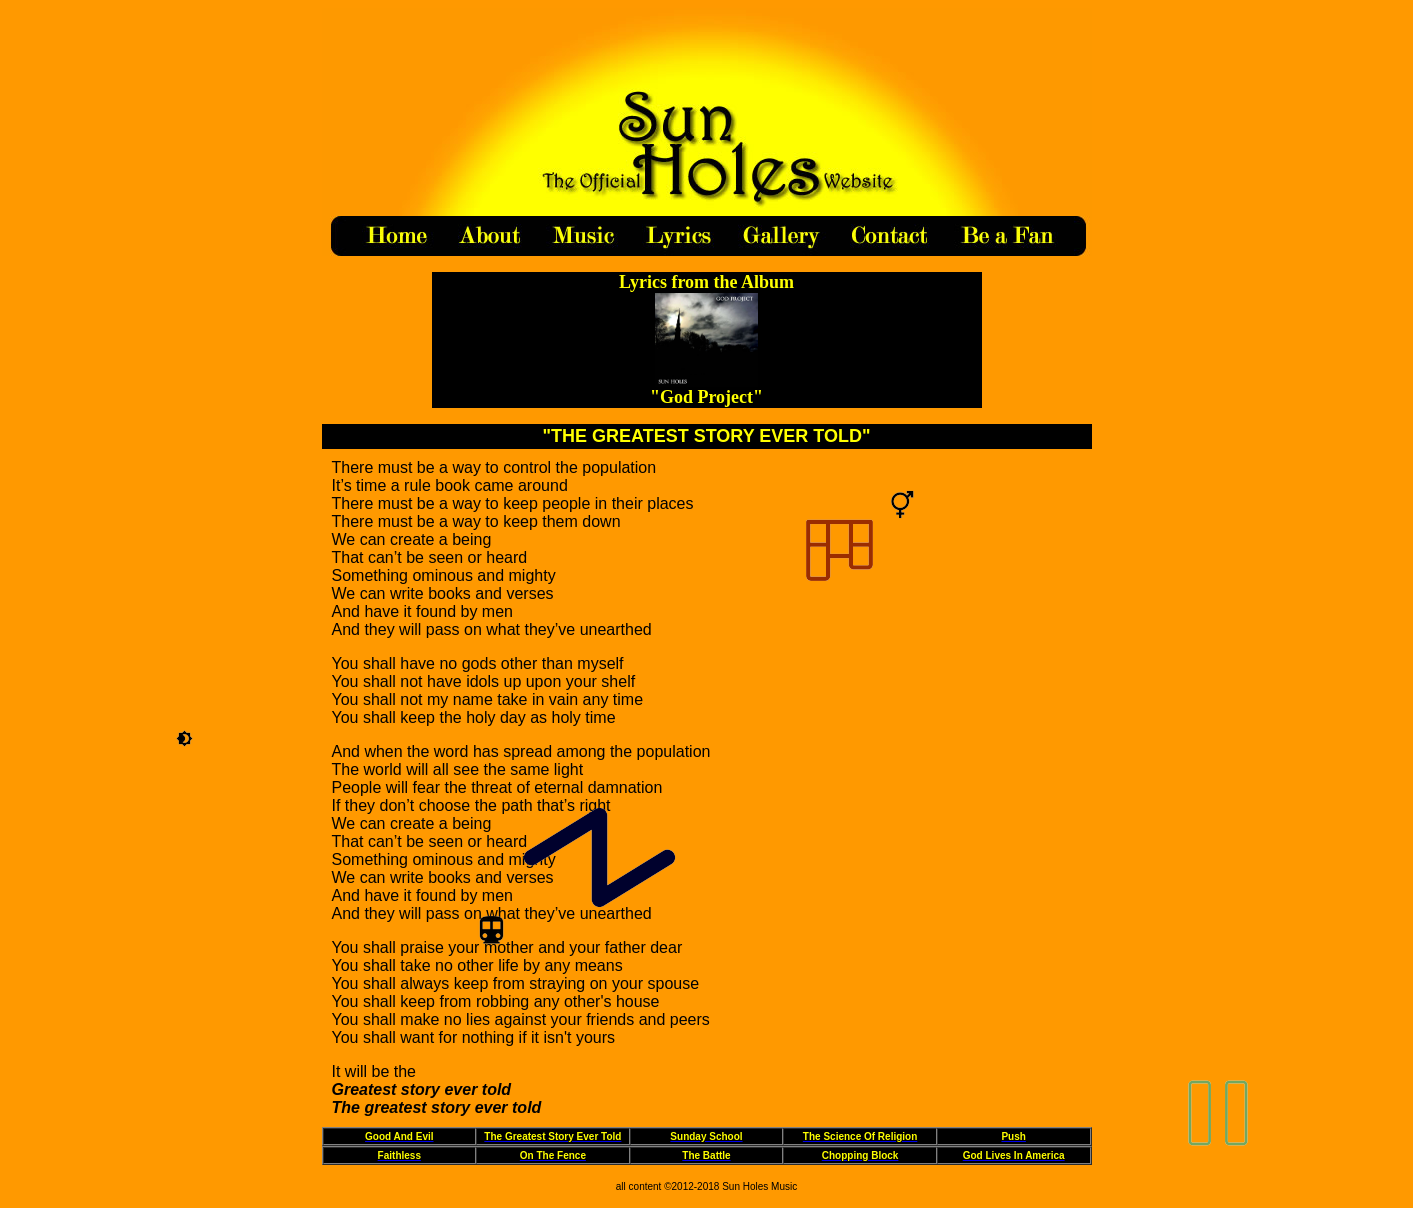  Describe the element at coordinates (839, 547) in the screenshot. I see `open kanban board view` at that location.